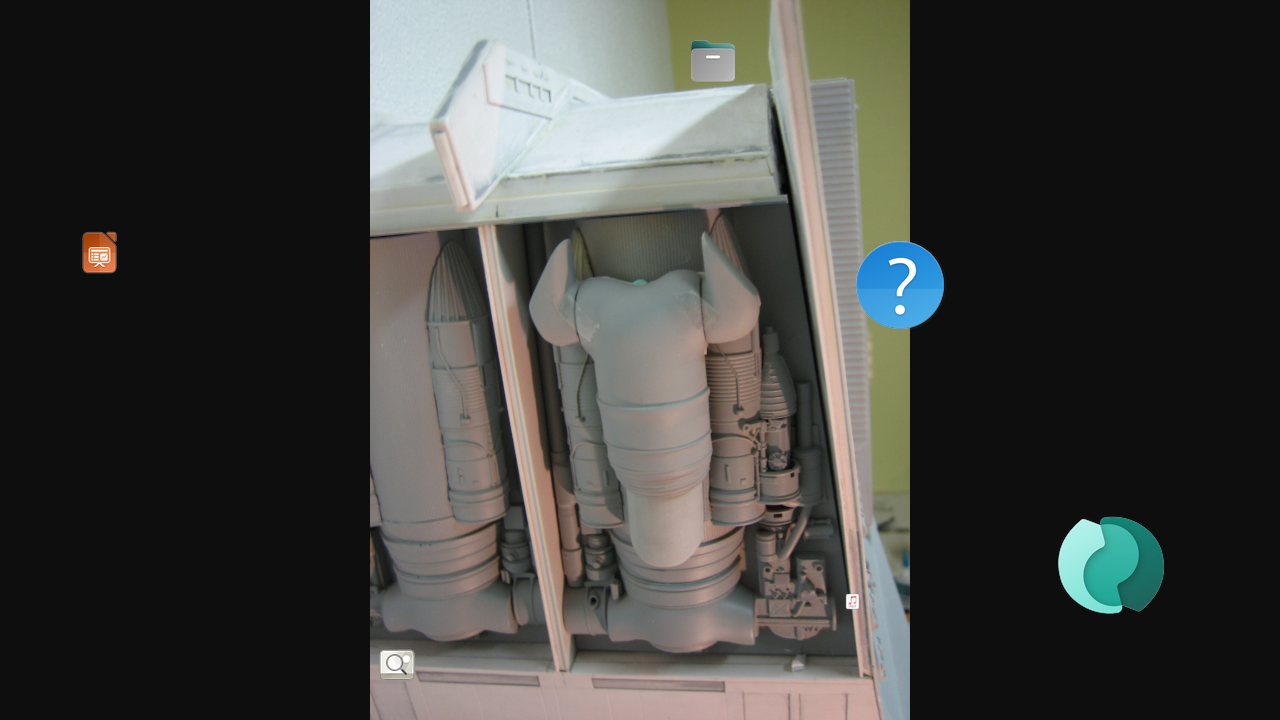 This screenshot has width=1280, height=720. I want to click on open the photo viewer application, so click(397, 665).